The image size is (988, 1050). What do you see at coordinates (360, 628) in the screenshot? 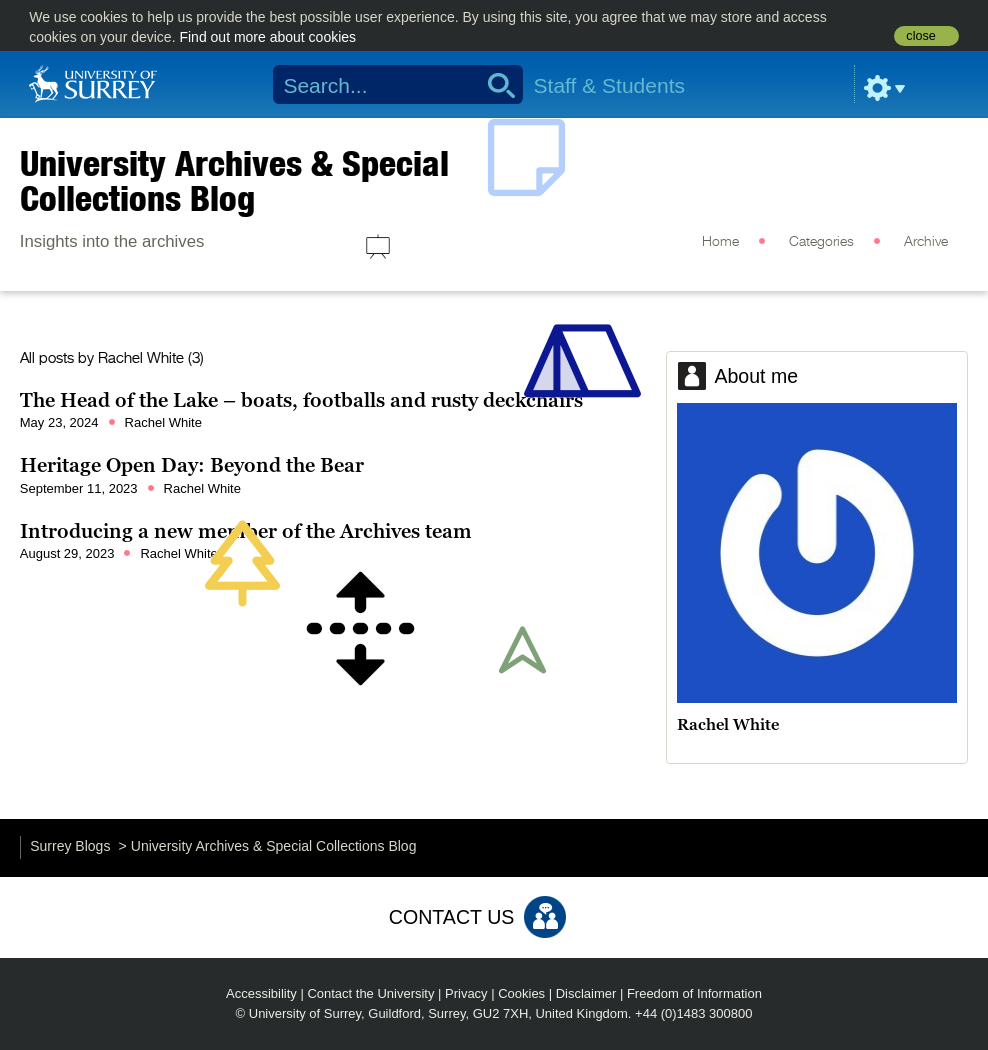
I see `expand collapsed content` at bounding box center [360, 628].